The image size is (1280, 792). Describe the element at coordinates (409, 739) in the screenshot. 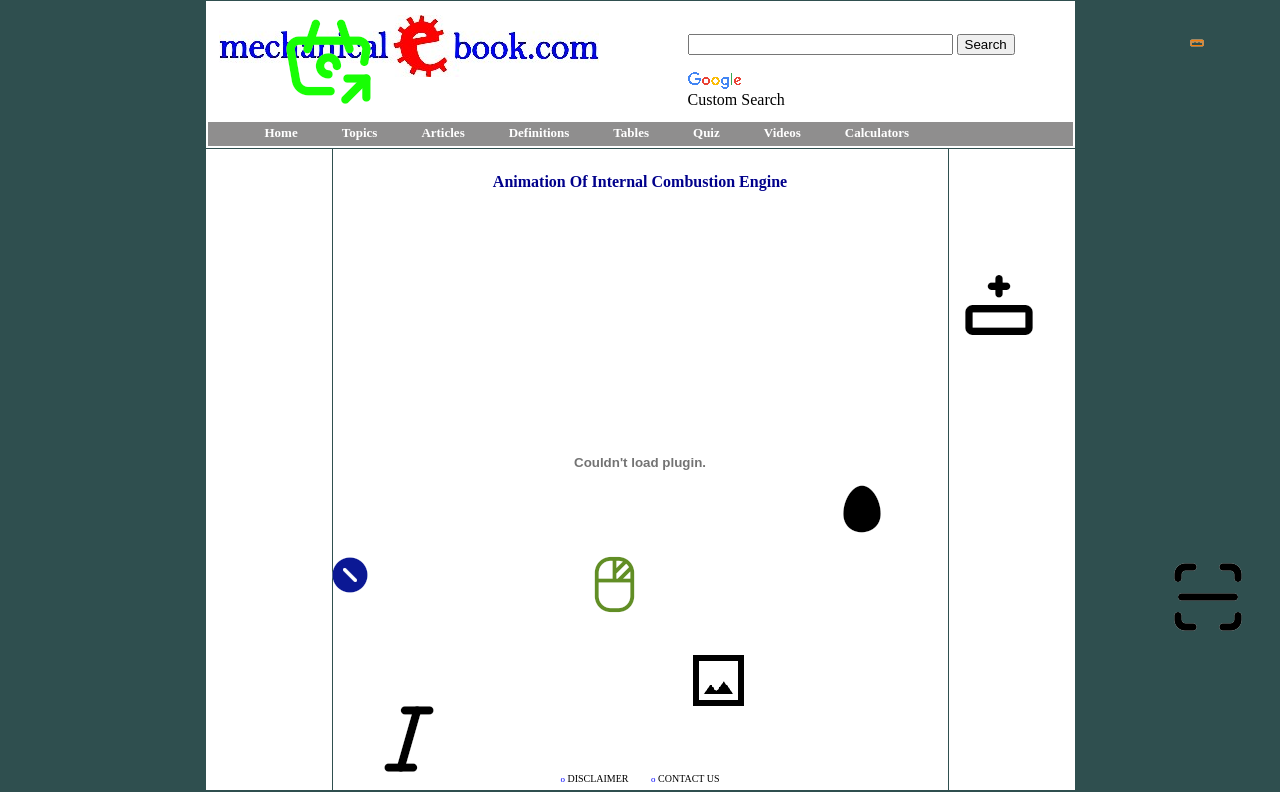

I see `apply italic formatting to selected text` at that location.